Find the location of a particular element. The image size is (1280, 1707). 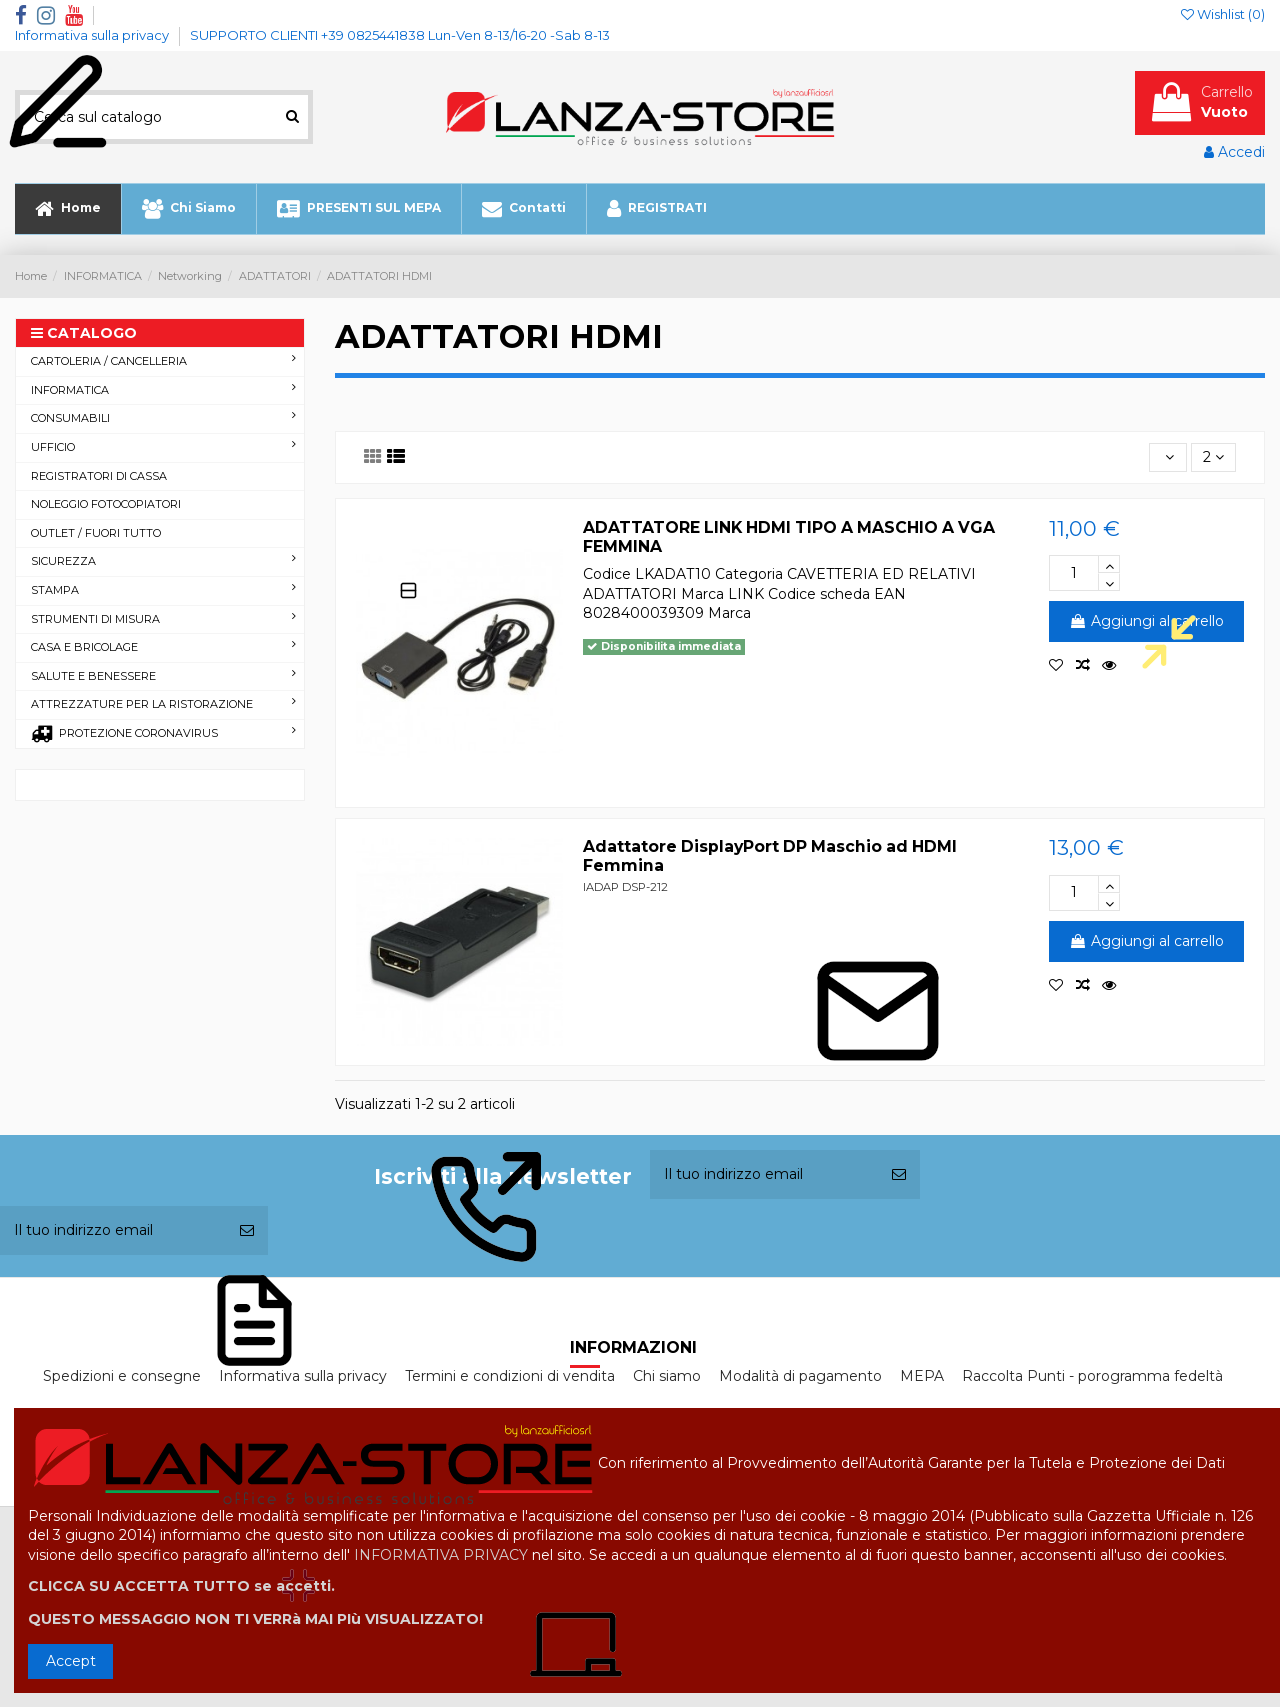

edit text or content is located at coordinates (58, 104).